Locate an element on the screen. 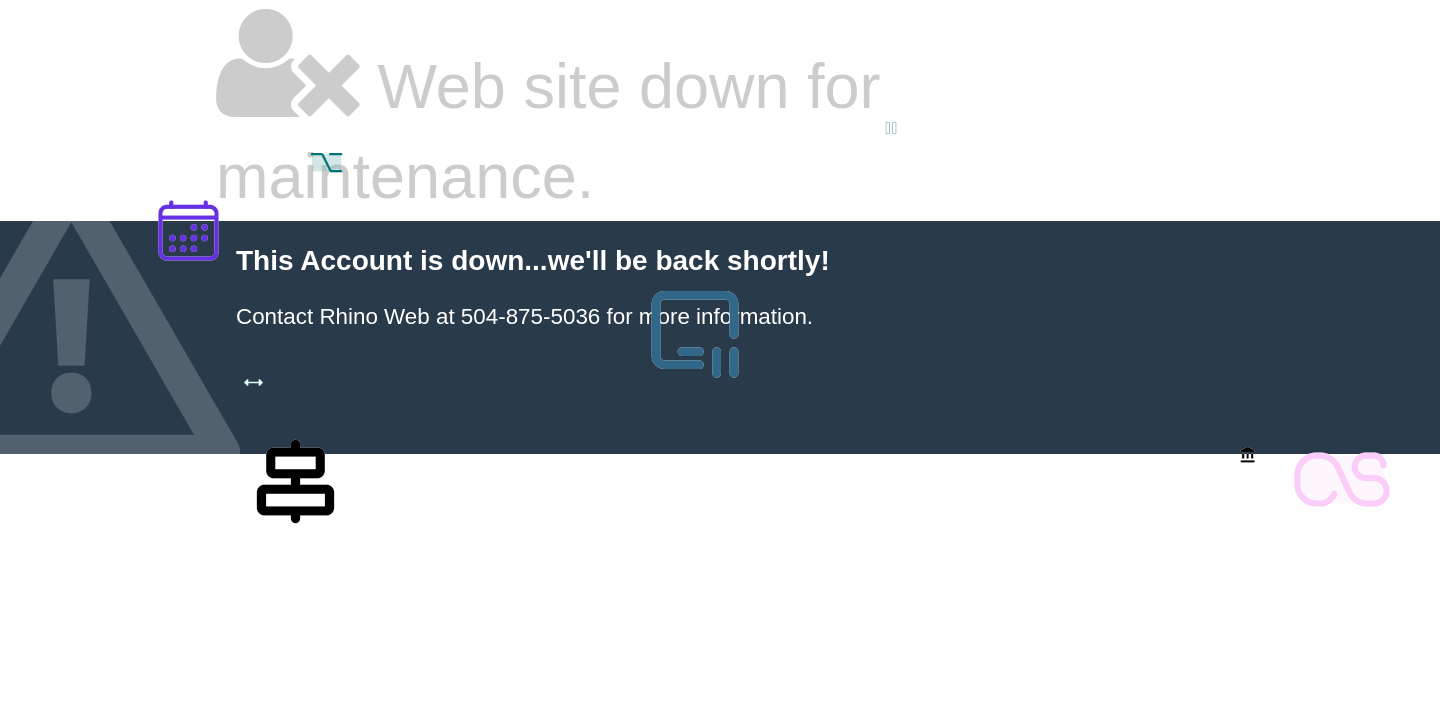 This screenshot has width=1440, height=720. access keyboard option or modifier key is located at coordinates (326, 161).